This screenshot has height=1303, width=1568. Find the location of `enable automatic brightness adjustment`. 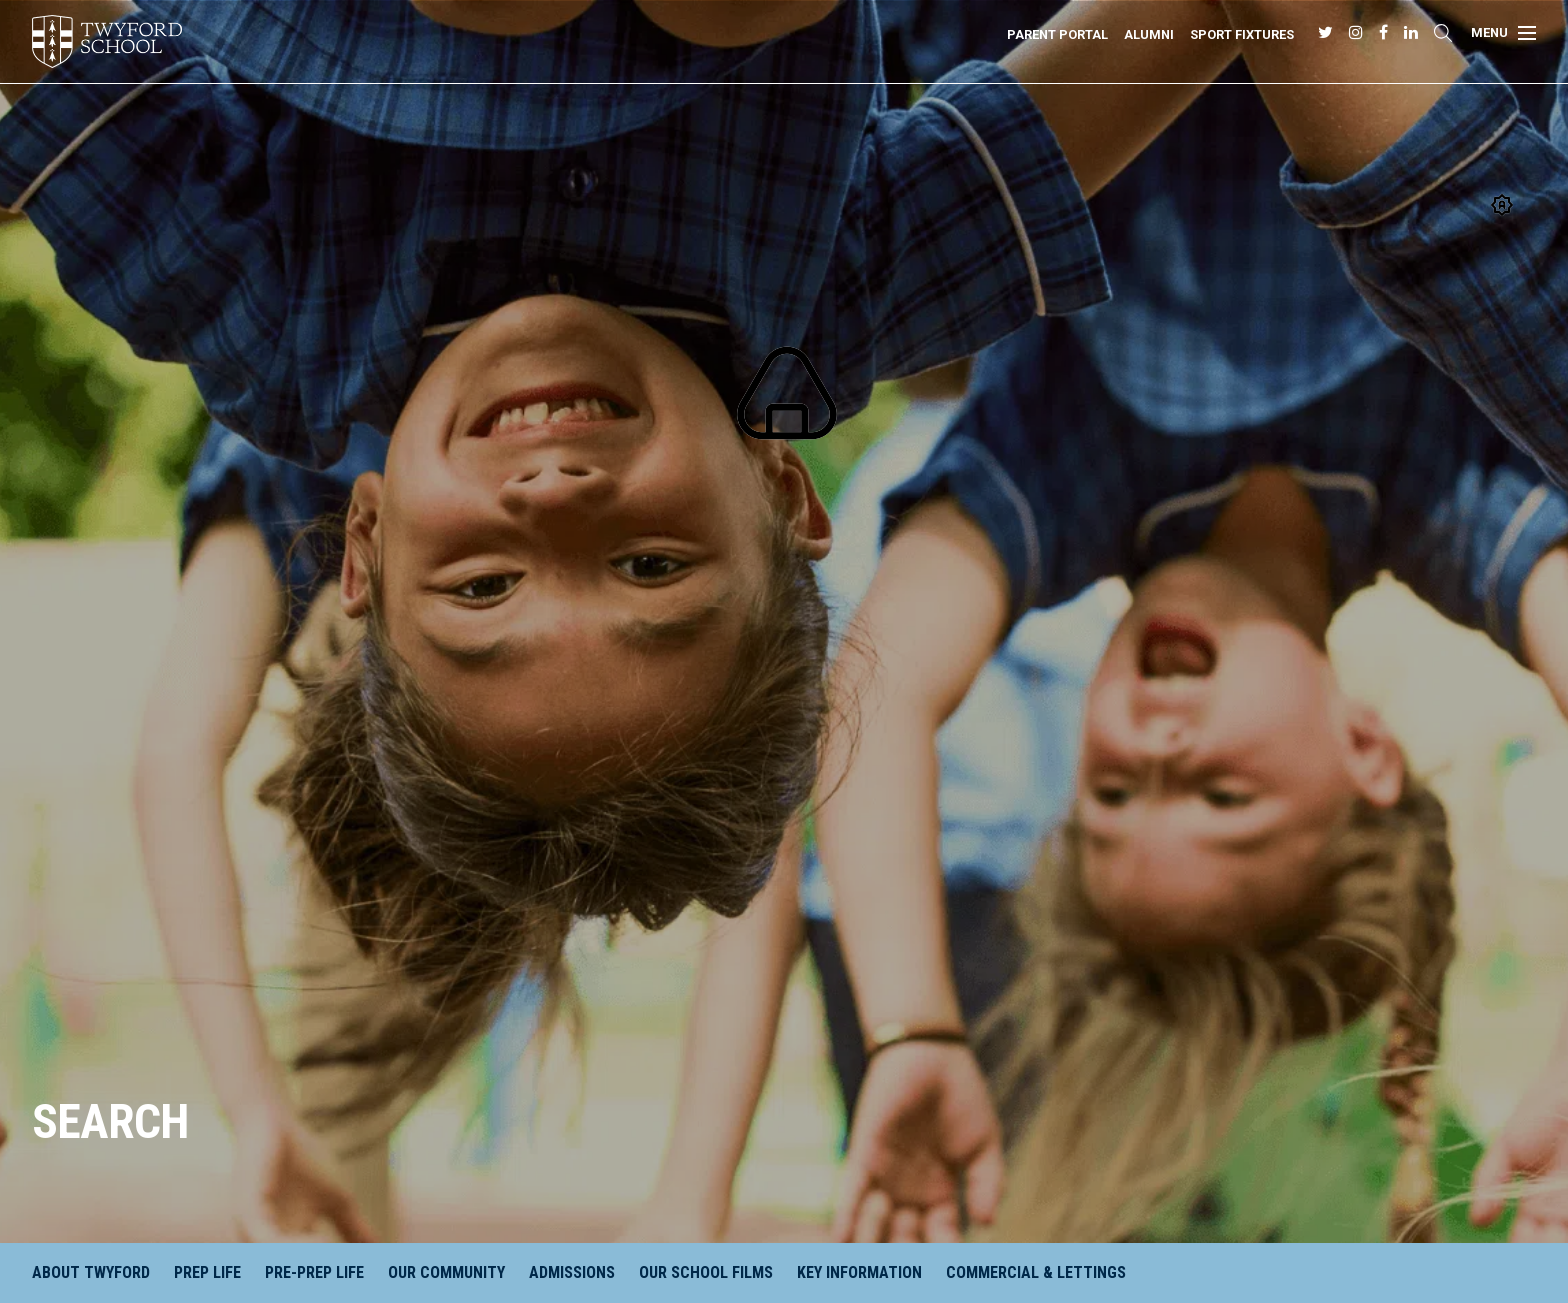

enable automatic brightness adjustment is located at coordinates (1502, 205).